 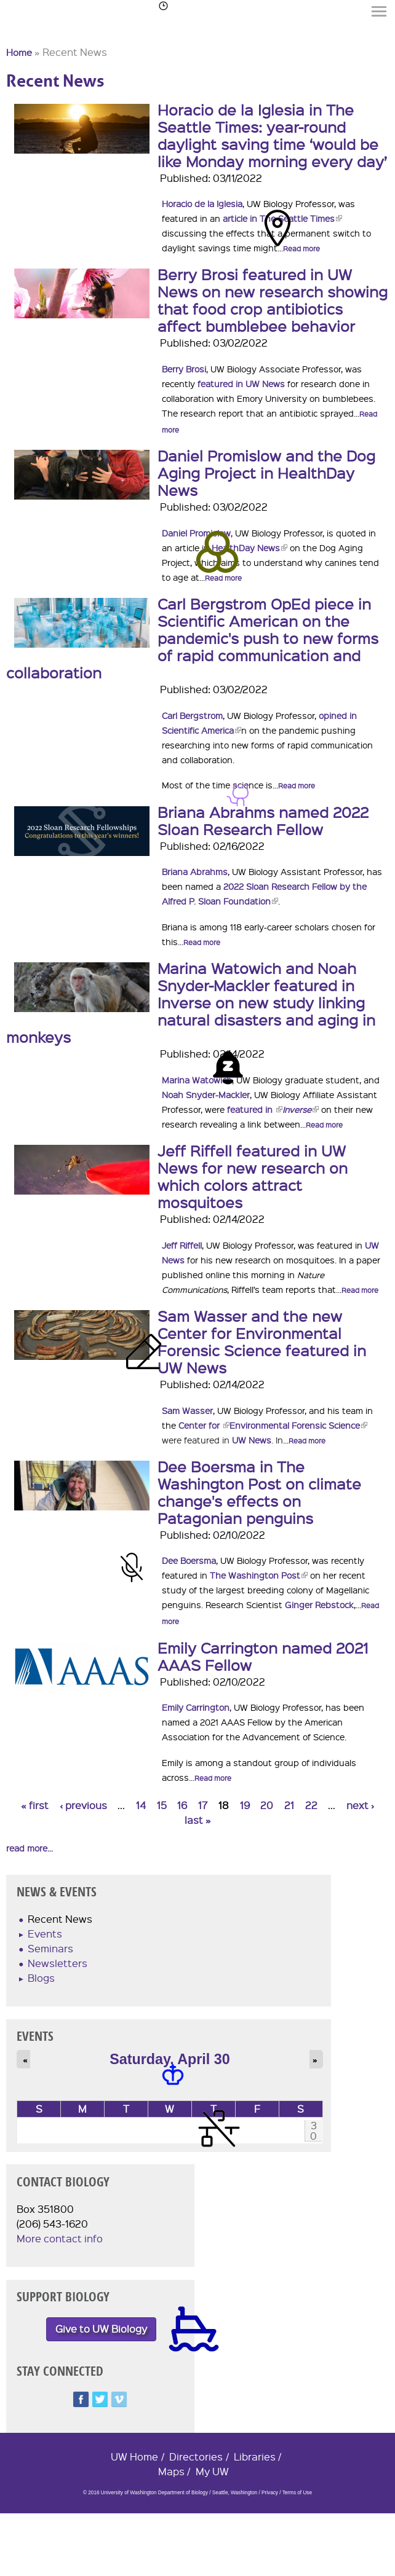 What do you see at coordinates (173, 2076) in the screenshot?
I see `indicates premium or royal status` at bounding box center [173, 2076].